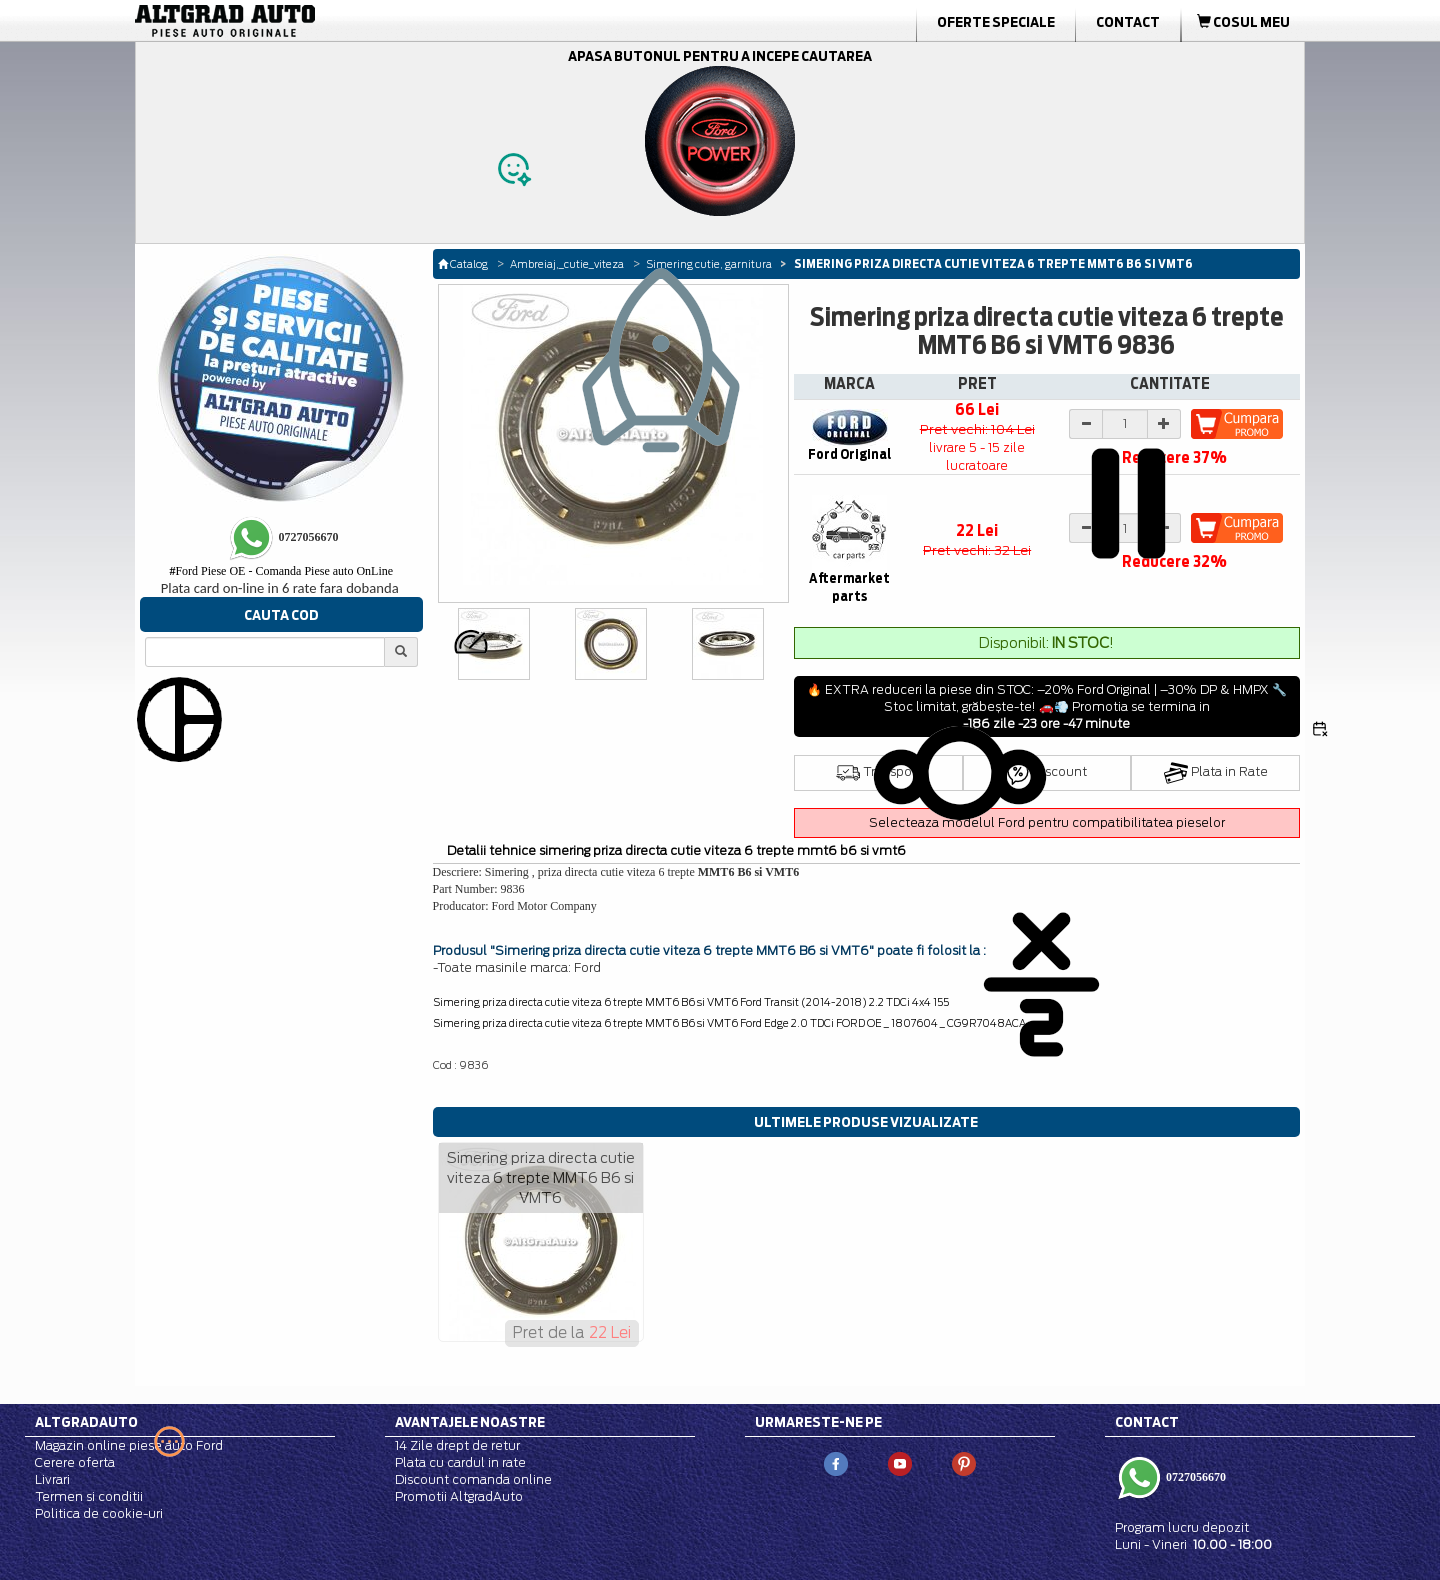 The height and width of the screenshot is (1580, 1440). Describe the element at coordinates (179, 719) in the screenshot. I see `view data breakdown or statistics` at that location.